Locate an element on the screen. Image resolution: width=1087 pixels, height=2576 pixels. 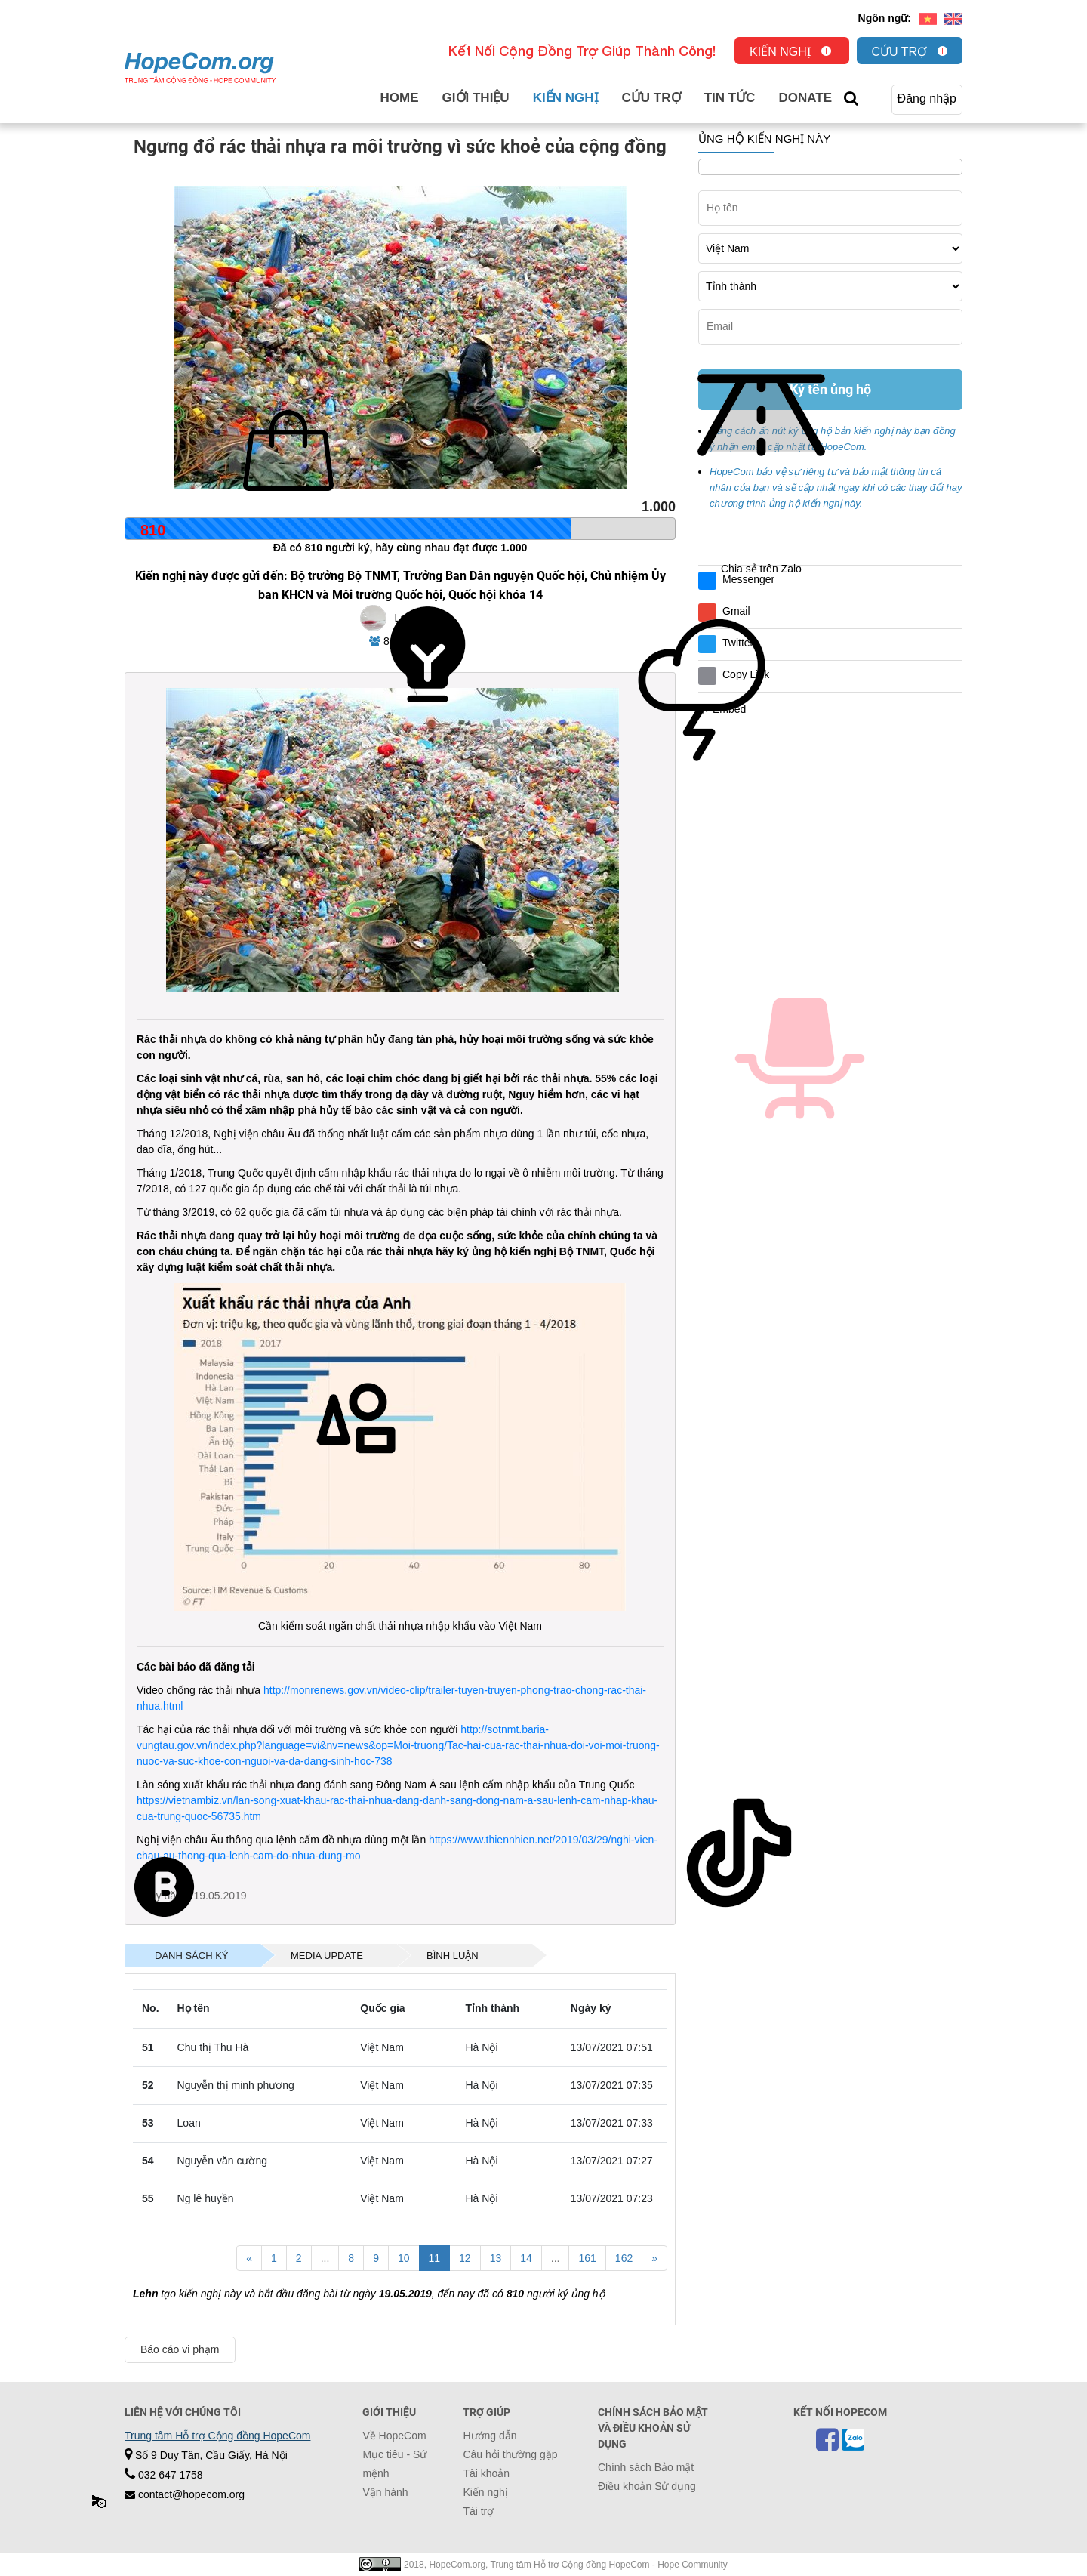
view driving directions or navigation is located at coordinates (761, 415).